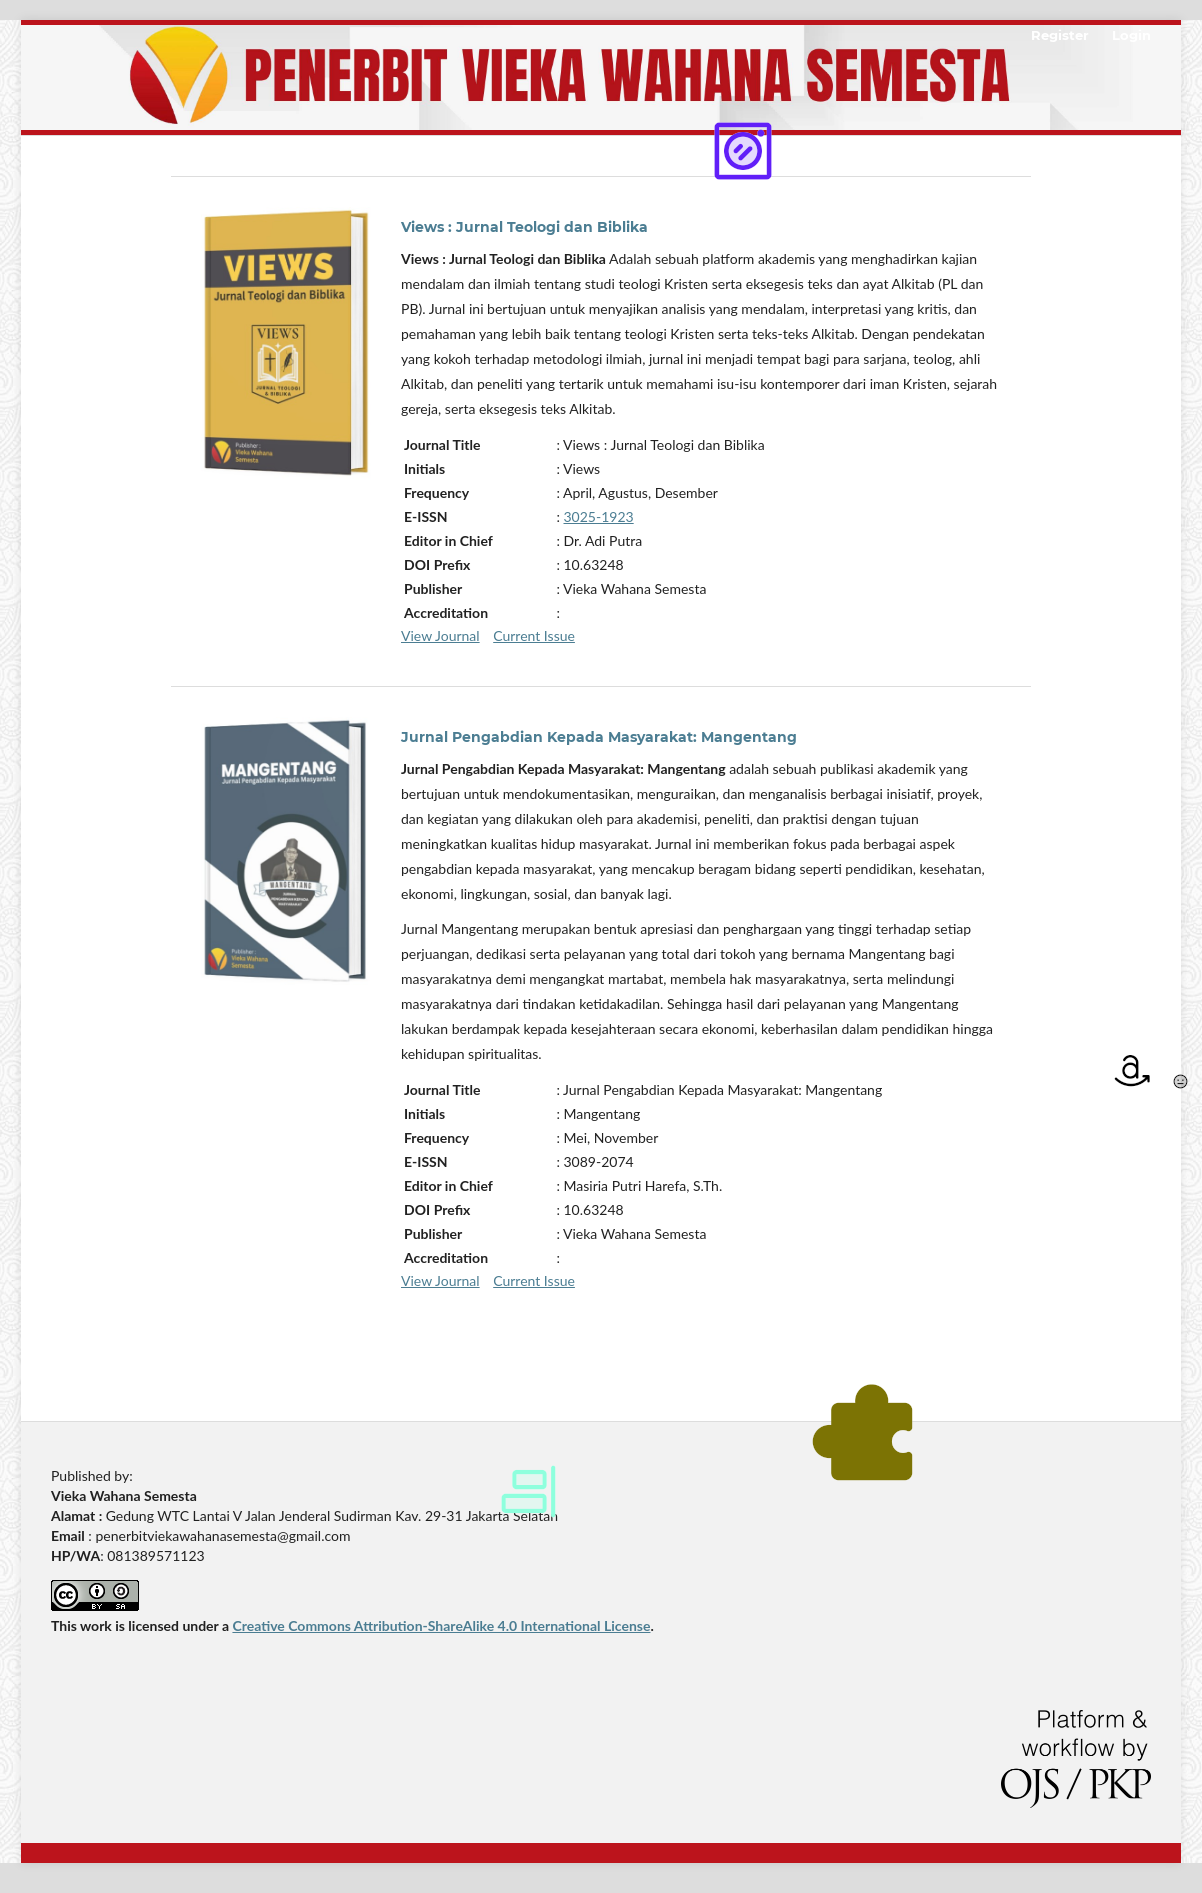 This screenshot has height=1893, width=1202. What do you see at coordinates (743, 151) in the screenshot?
I see `access laundry or appliance settings` at bounding box center [743, 151].